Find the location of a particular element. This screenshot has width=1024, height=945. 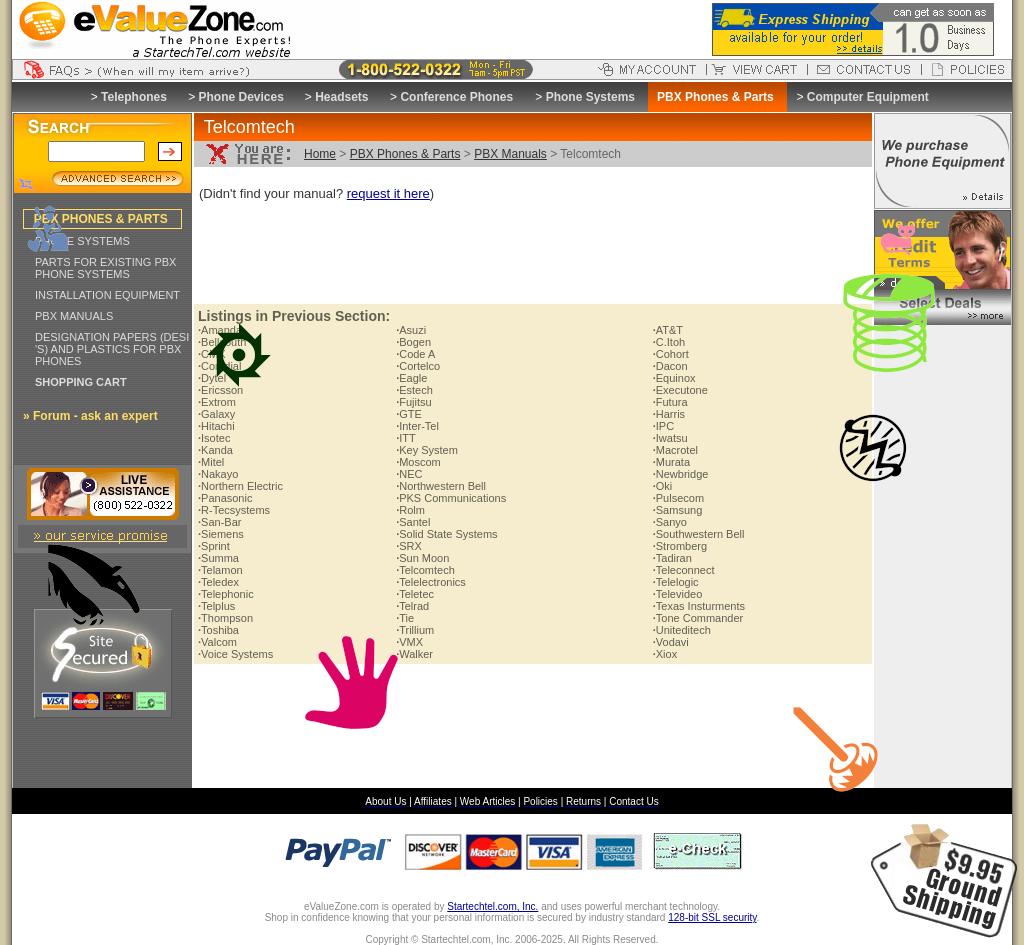

fire ion cannon weapon ability is located at coordinates (835, 749).